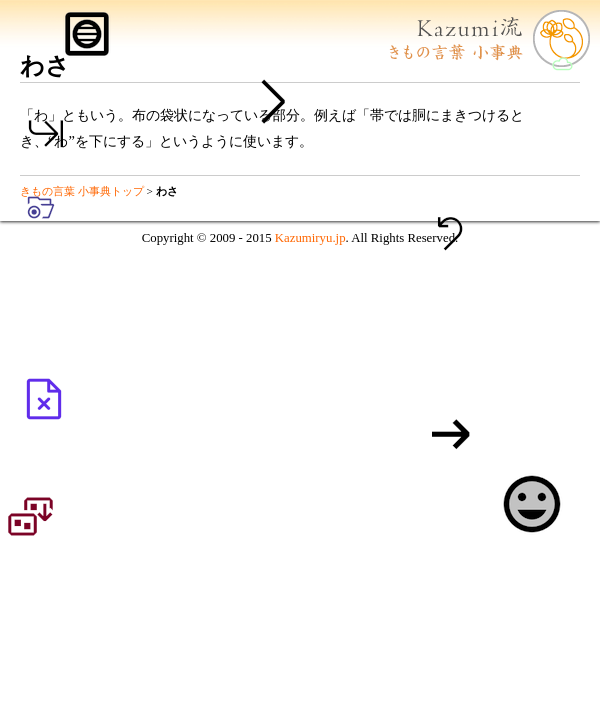  What do you see at coordinates (43, 132) in the screenshot?
I see `move cursor to next tab stop` at bounding box center [43, 132].